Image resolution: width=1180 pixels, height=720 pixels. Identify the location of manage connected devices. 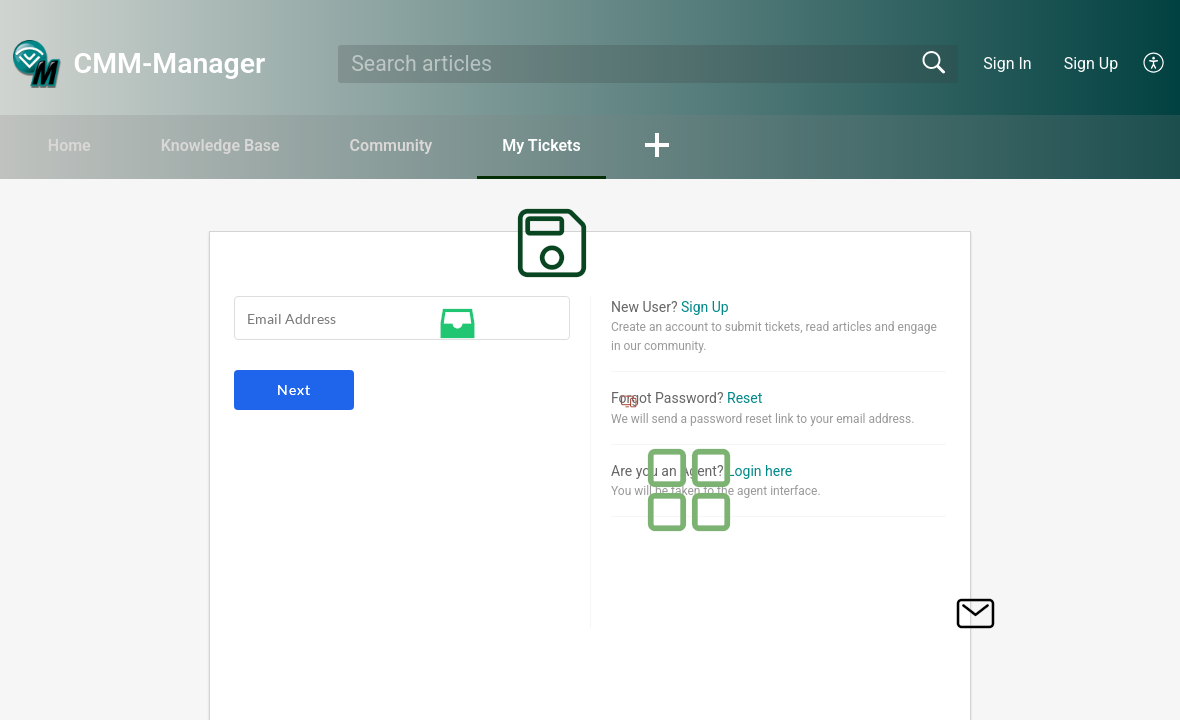
(628, 401).